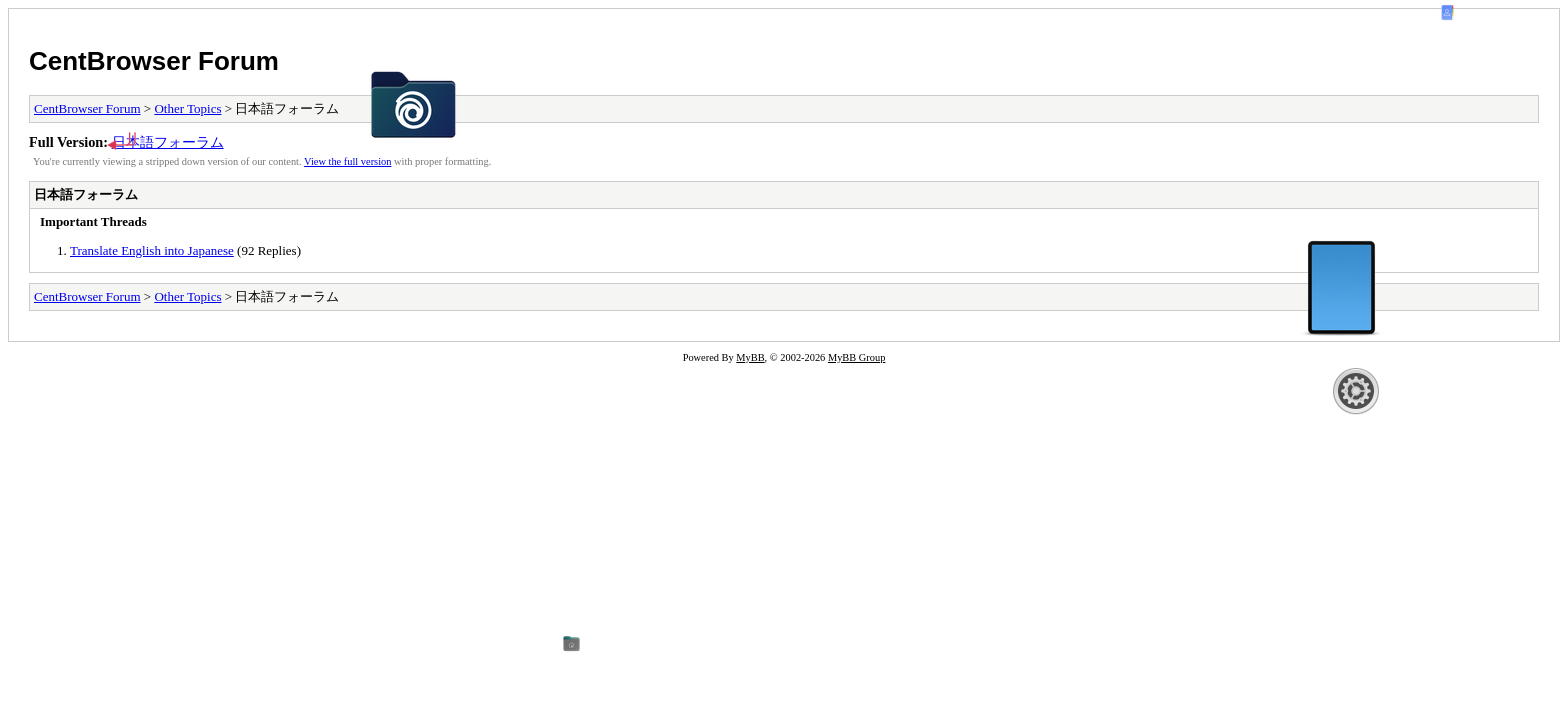  What do you see at coordinates (121, 139) in the screenshot?
I see `reply to all recipients of an email` at bounding box center [121, 139].